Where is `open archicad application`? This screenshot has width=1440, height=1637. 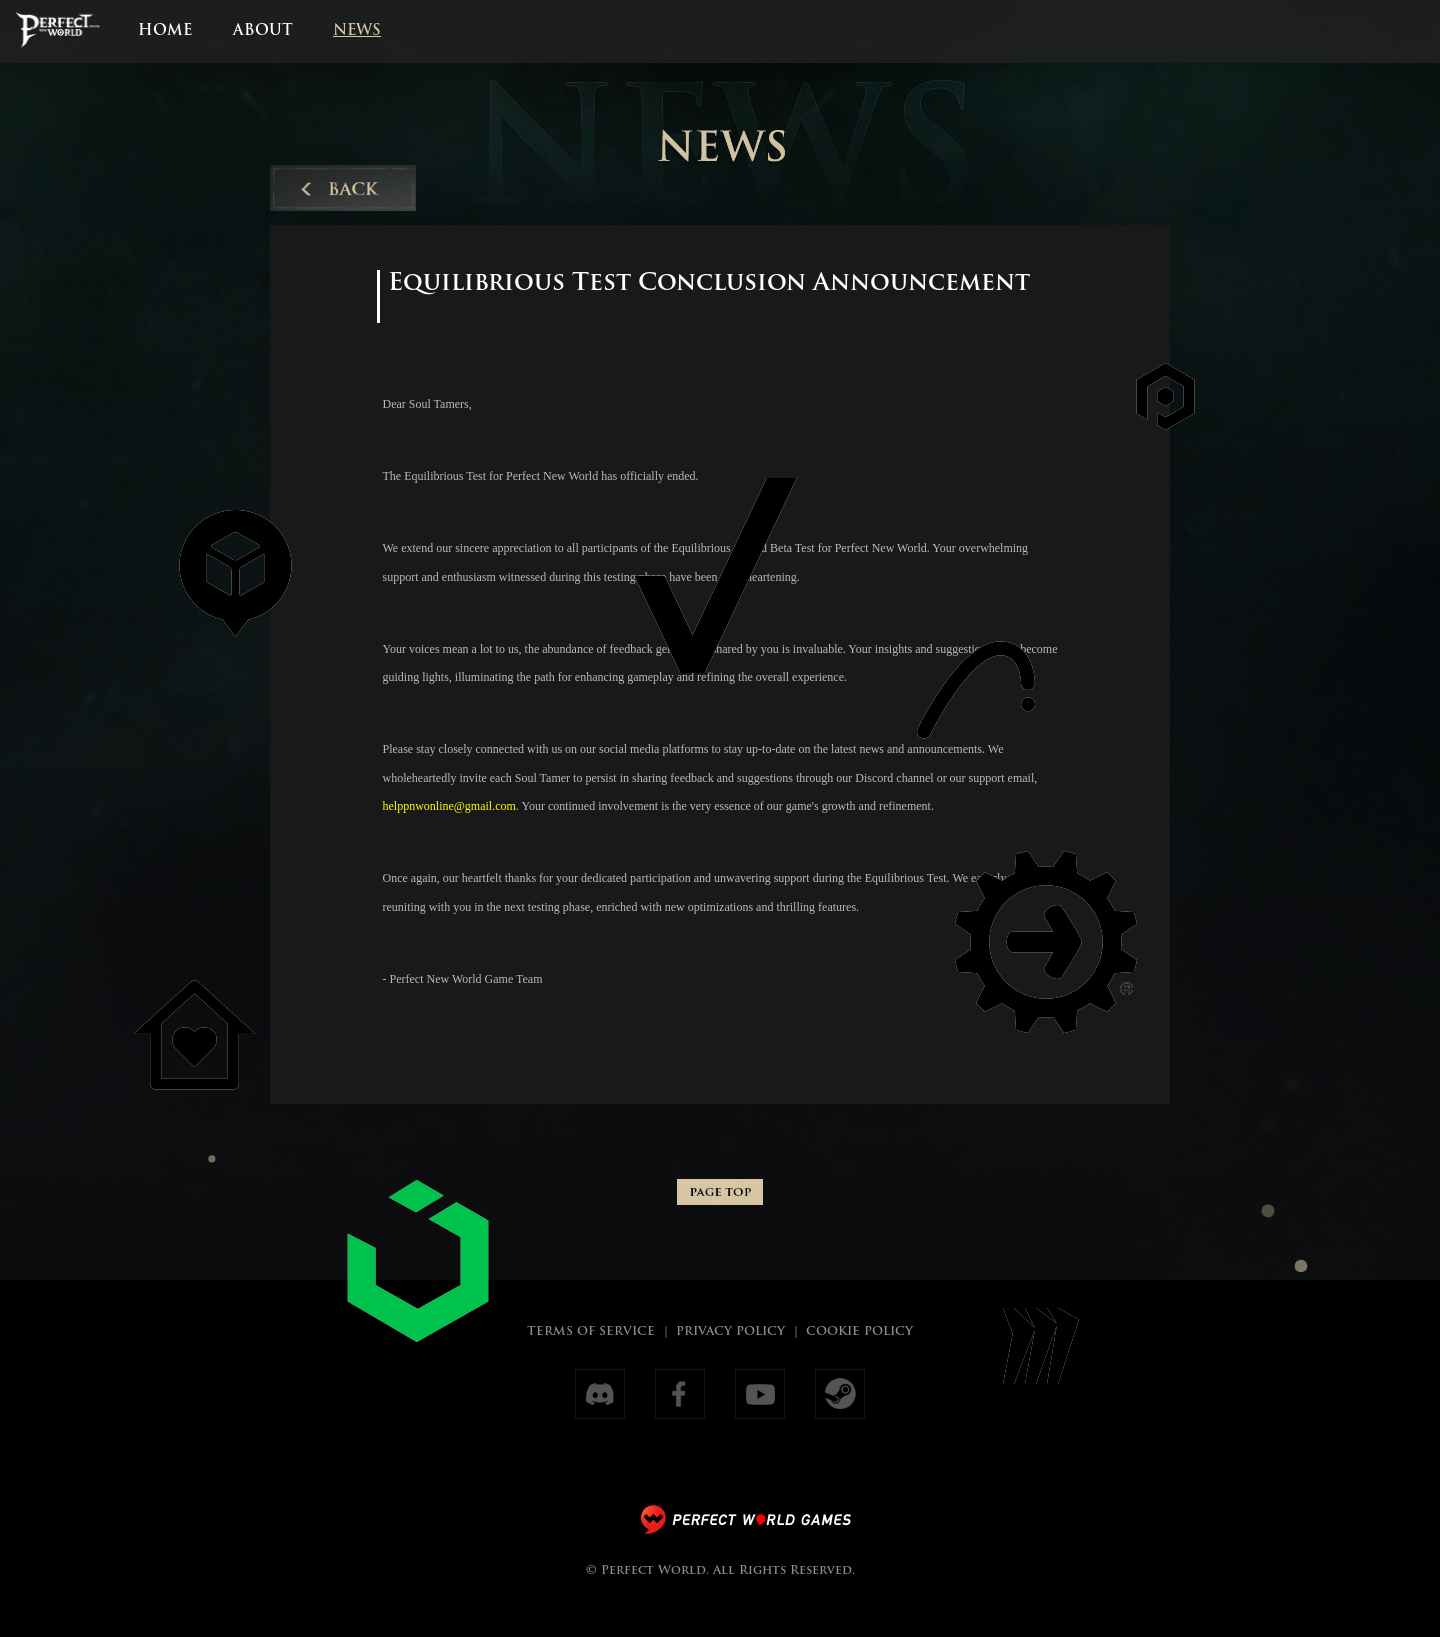 open archicad application is located at coordinates (976, 690).